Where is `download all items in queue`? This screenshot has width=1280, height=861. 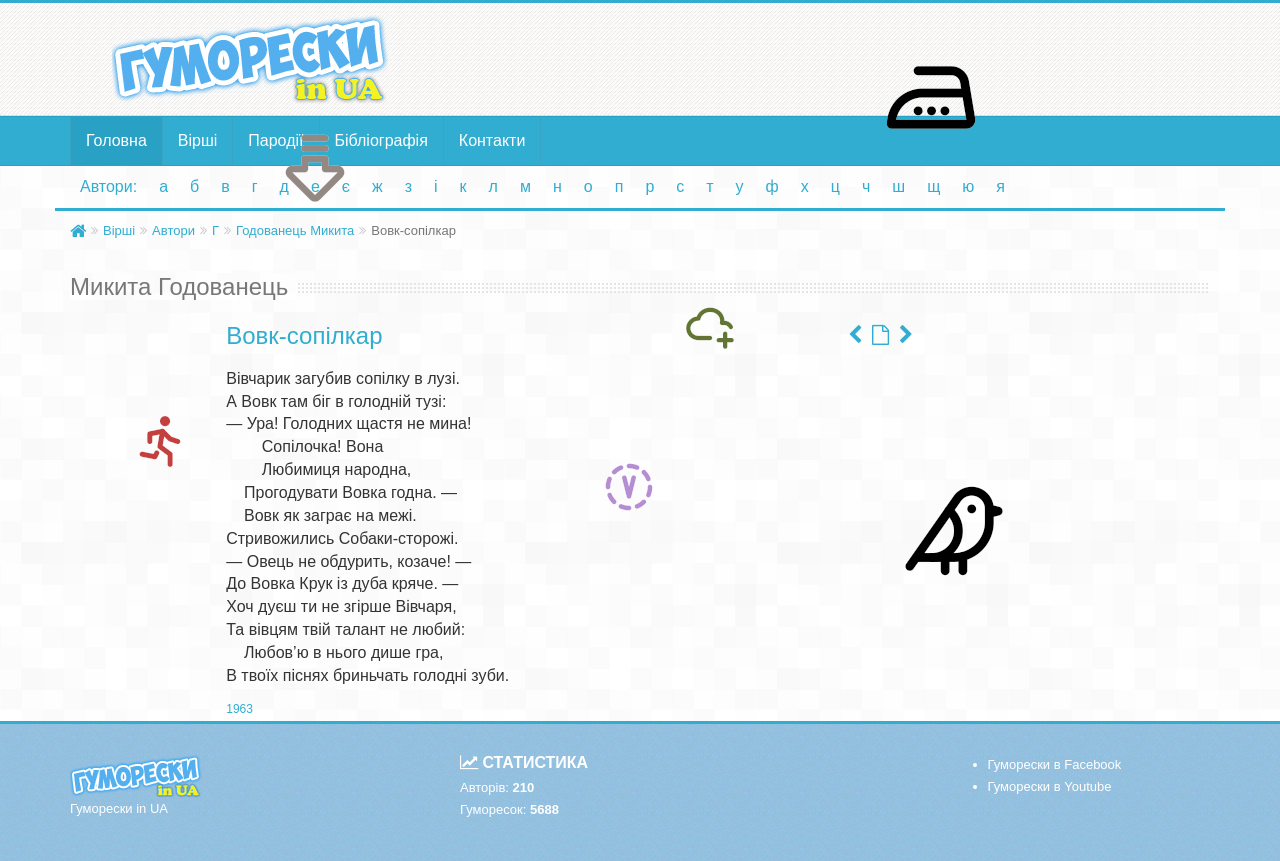
download all items in queue is located at coordinates (315, 169).